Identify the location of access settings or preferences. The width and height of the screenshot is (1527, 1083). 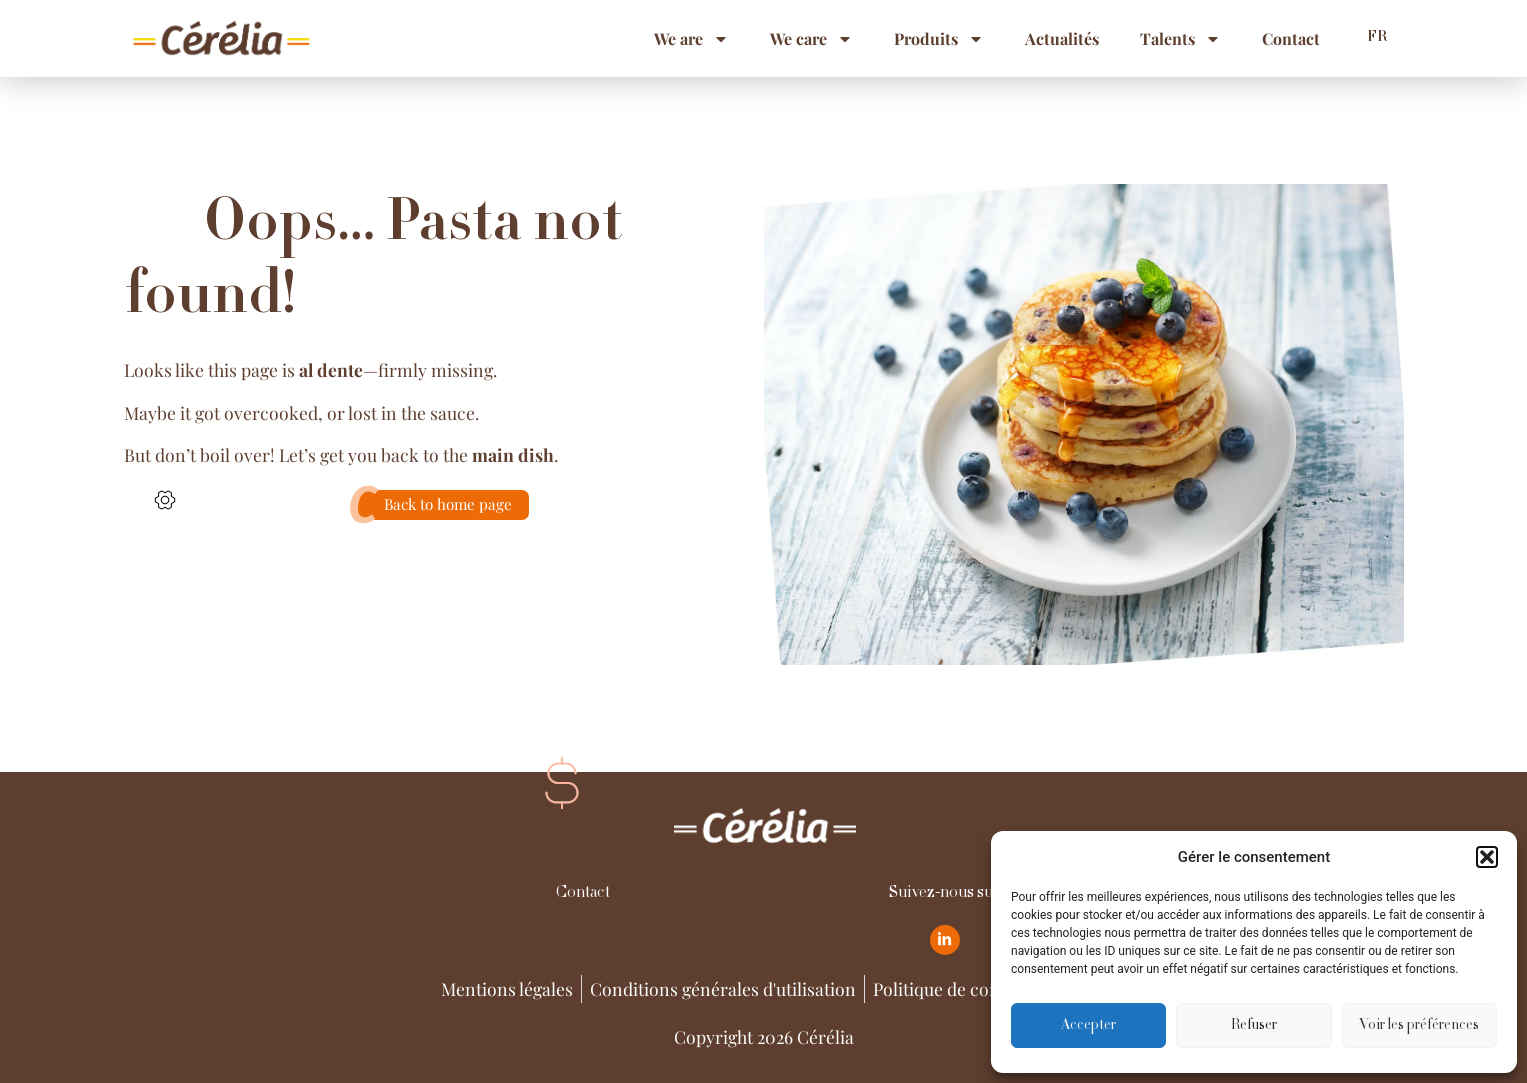
(165, 500).